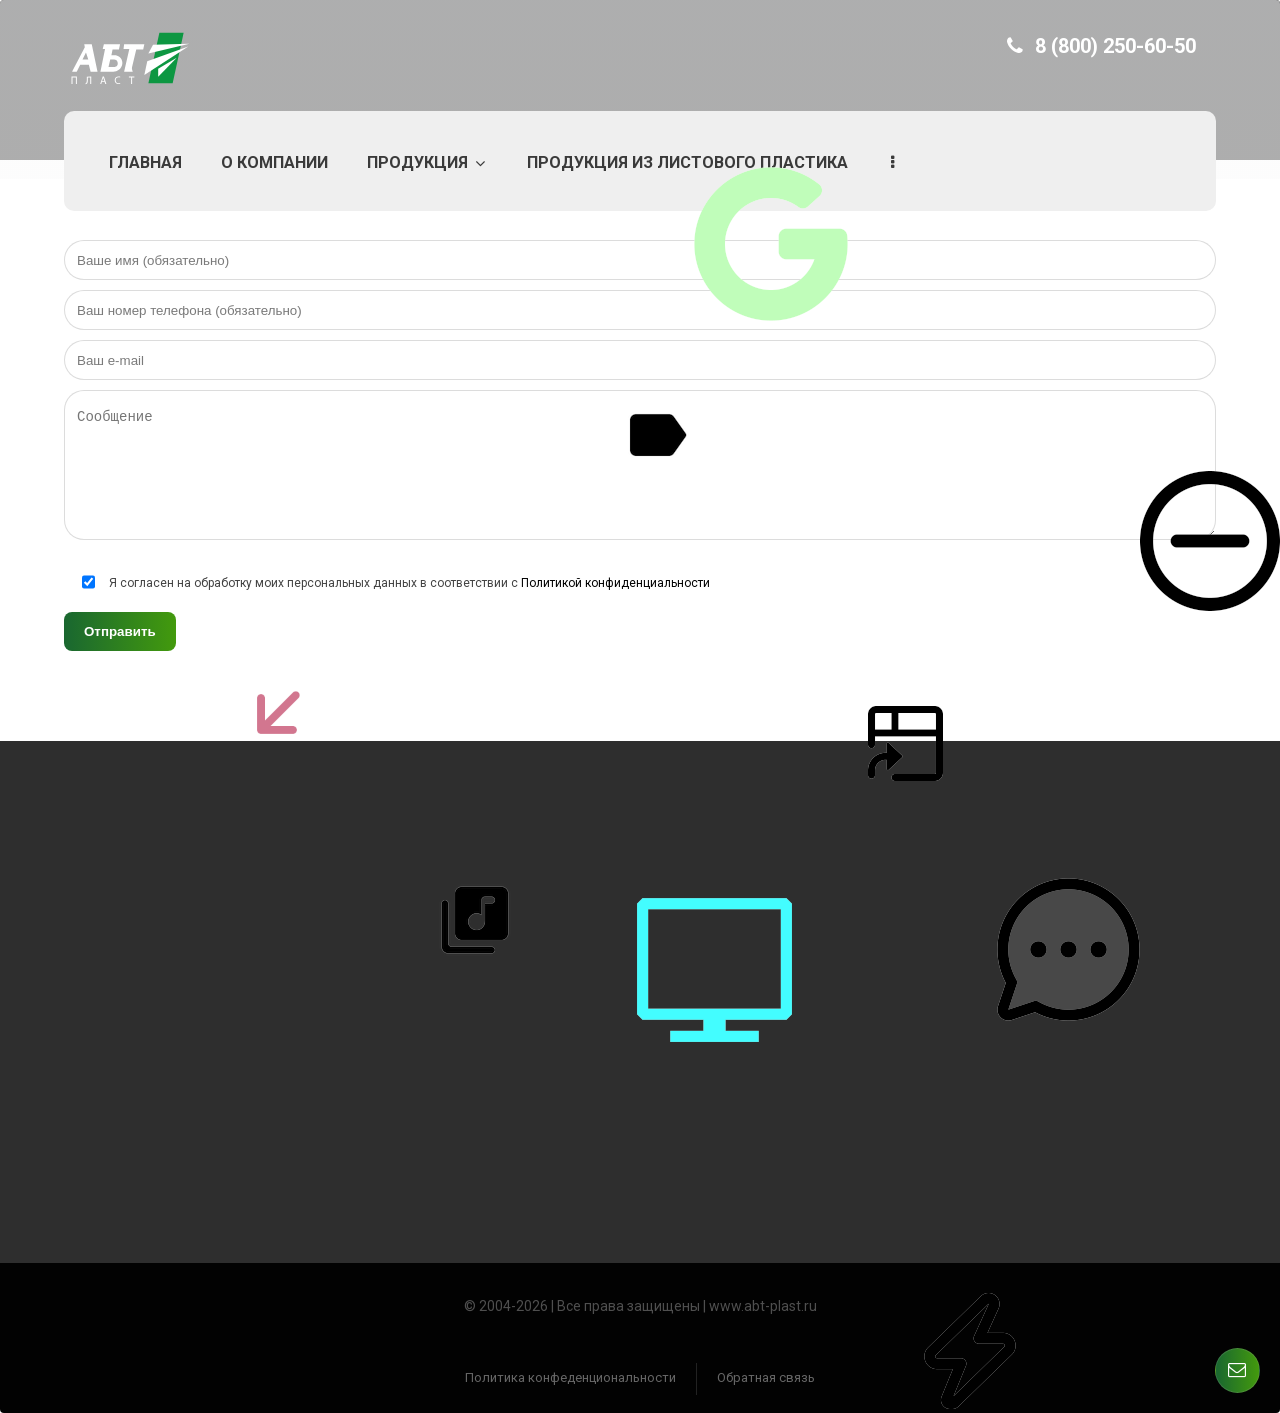 The image size is (1280, 1413). What do you see at coordinates (1210, 541) in the screenshot?
I see `access denied or restricted area` at bounding box center [1210, 541].